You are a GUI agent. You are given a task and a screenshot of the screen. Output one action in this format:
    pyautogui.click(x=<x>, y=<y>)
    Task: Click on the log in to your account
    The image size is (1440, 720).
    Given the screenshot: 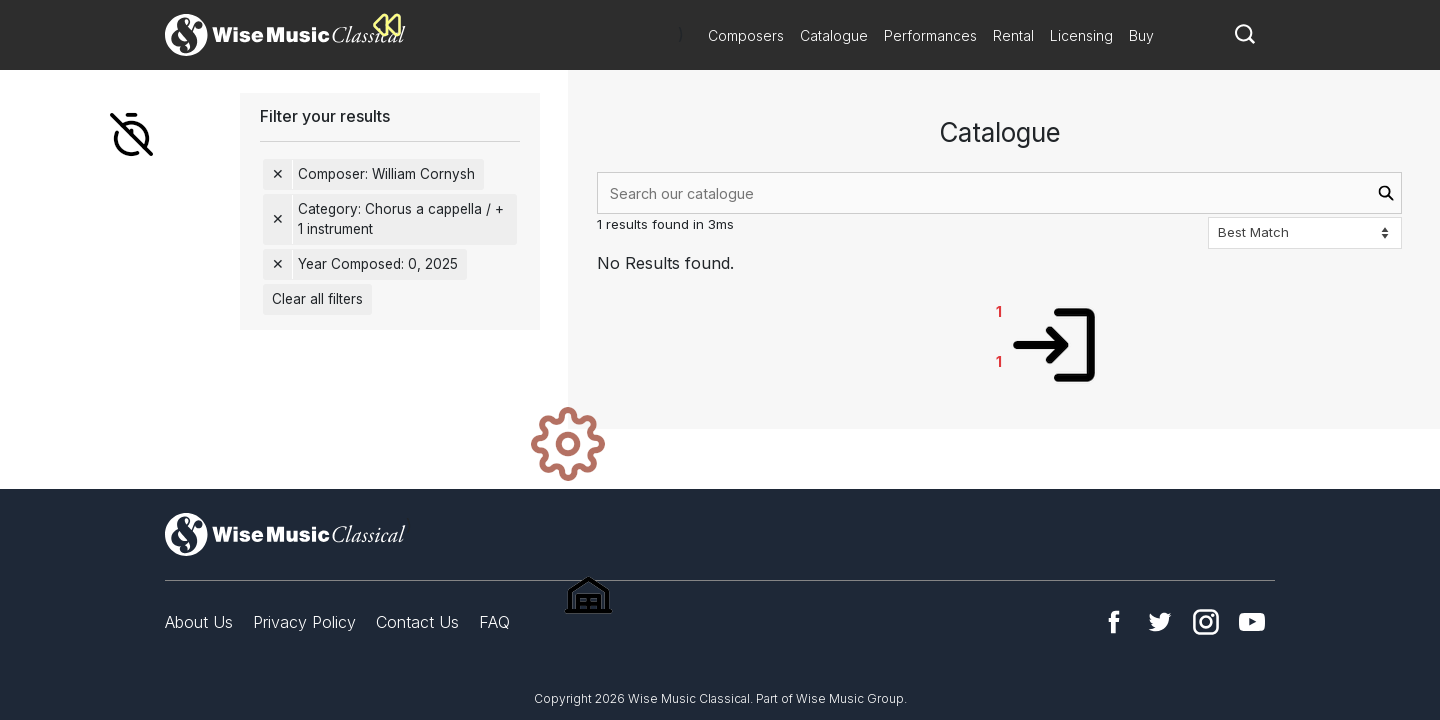 What is the action you would take?
    pyautogui.click(x=1054, y=345)
    